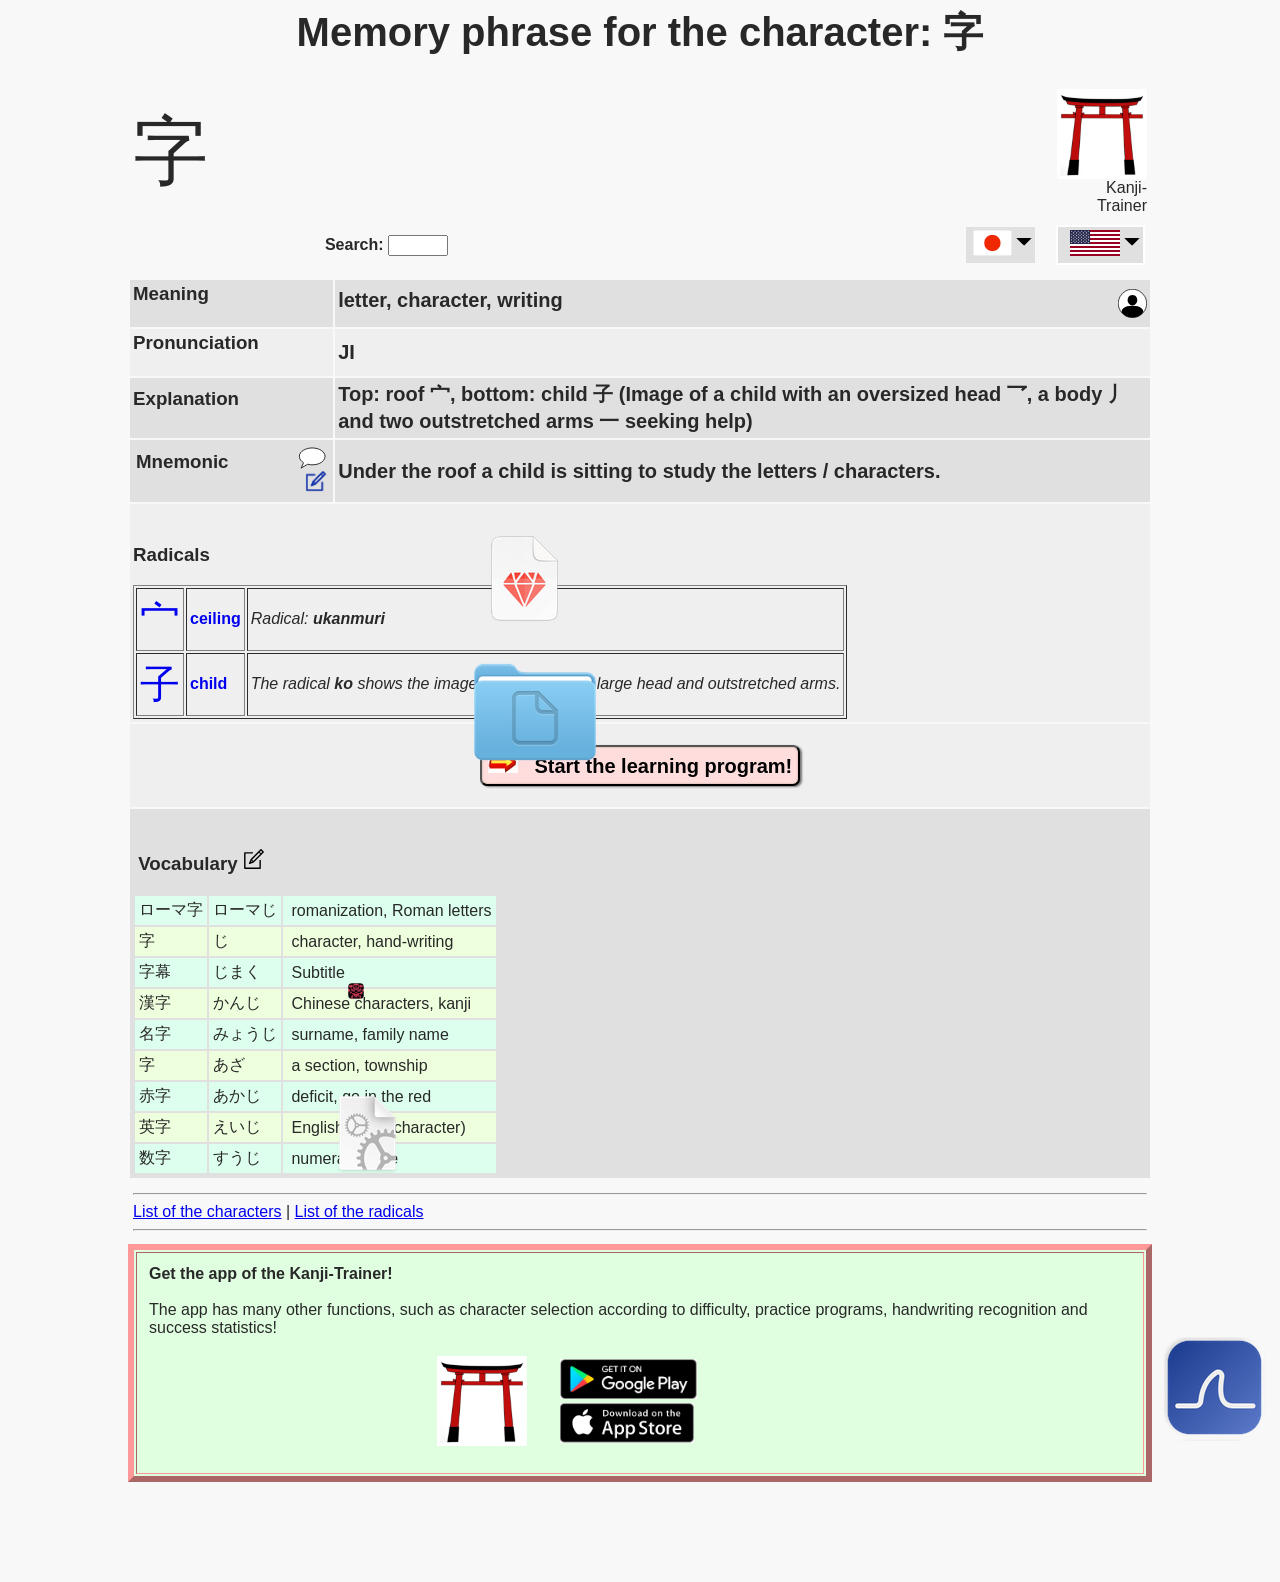 This screenshot has width=1280, height=1582. Describe the element at coordinates (367, 1134) in the screenshot. I see `shared library file used by system applications` at that location.